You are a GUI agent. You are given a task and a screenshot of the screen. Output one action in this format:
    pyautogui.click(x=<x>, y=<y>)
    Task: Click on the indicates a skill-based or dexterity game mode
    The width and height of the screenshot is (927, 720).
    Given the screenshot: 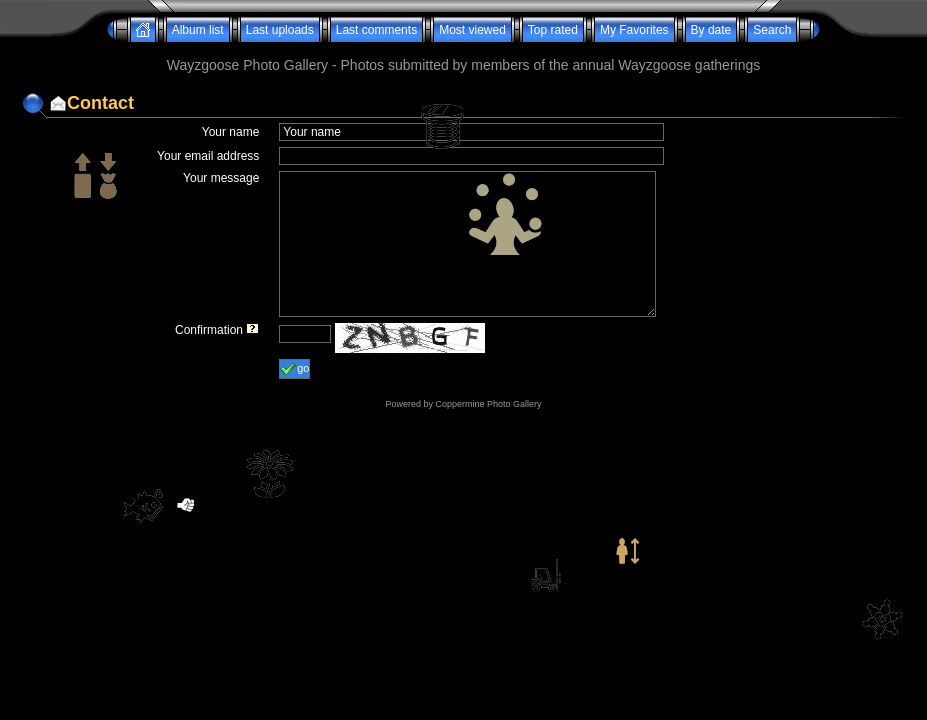 What is the action you would take?
    pyautogui.click(x=504, y=214)
    